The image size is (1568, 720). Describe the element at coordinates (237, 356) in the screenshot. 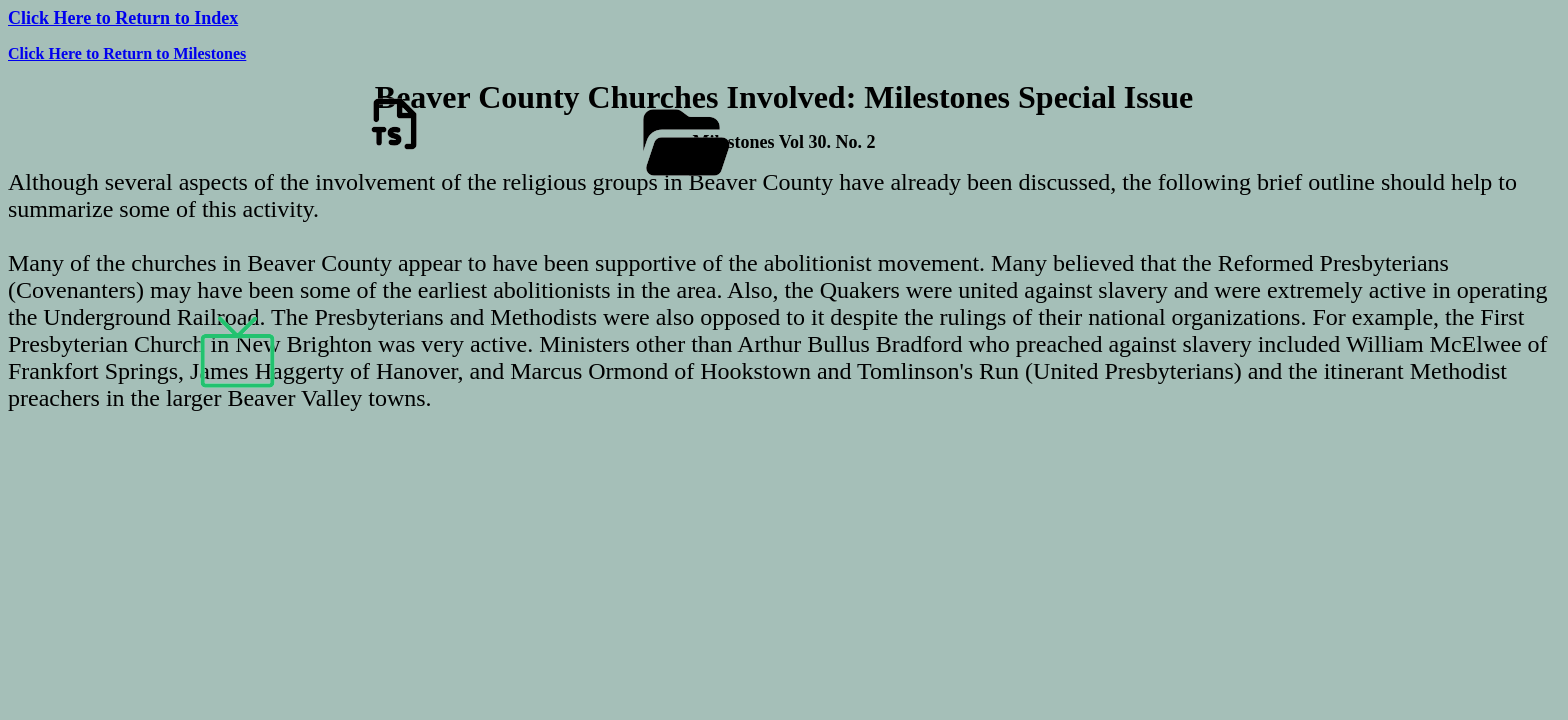

I see `access tv or video streaming content` at that location.